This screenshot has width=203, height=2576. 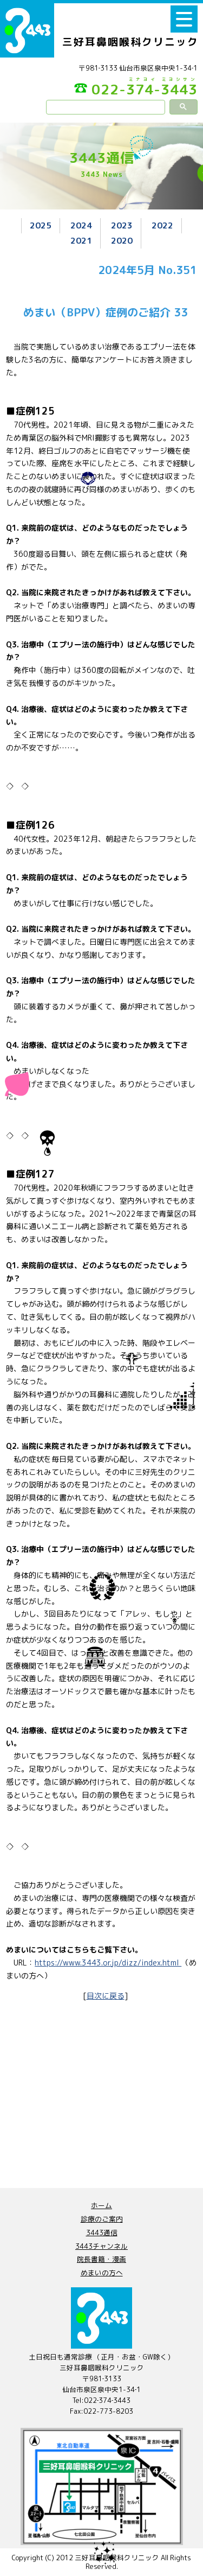 What do you see at coordinates (88, 478) in the screenshot?
I see `launch Metroid or Samus-themed game content` at bounding box center [88, 478].